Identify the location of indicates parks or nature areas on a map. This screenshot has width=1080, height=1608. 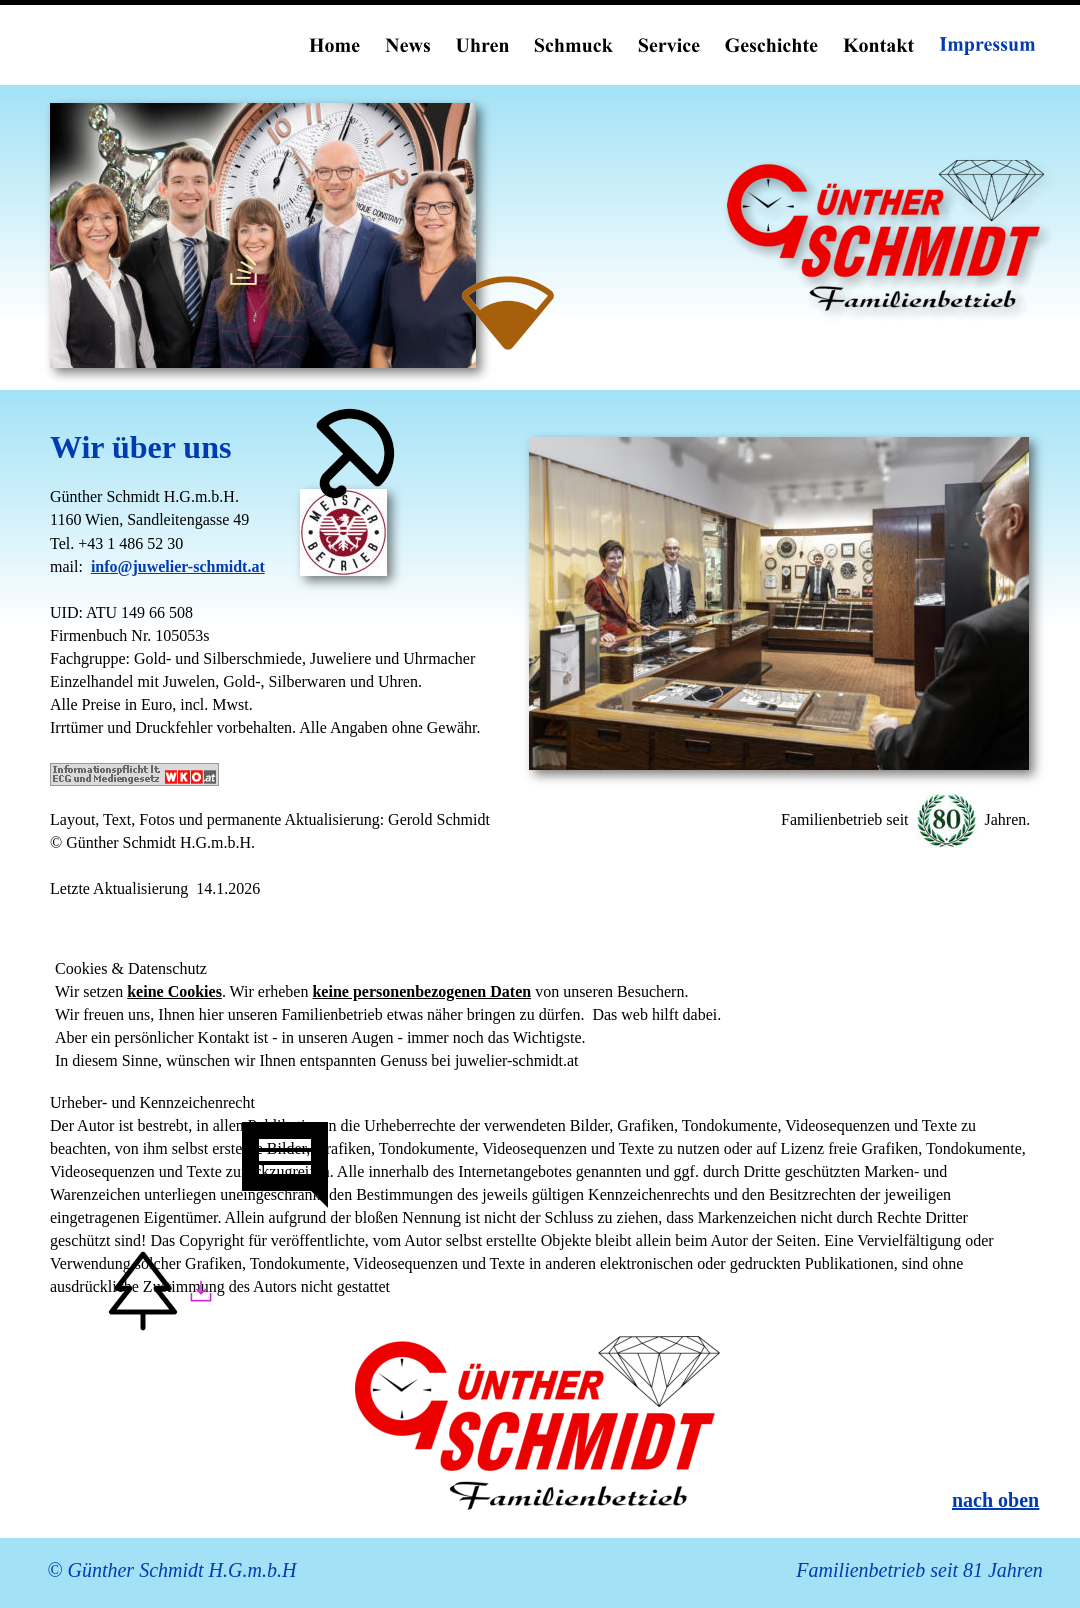
(143, 1291).